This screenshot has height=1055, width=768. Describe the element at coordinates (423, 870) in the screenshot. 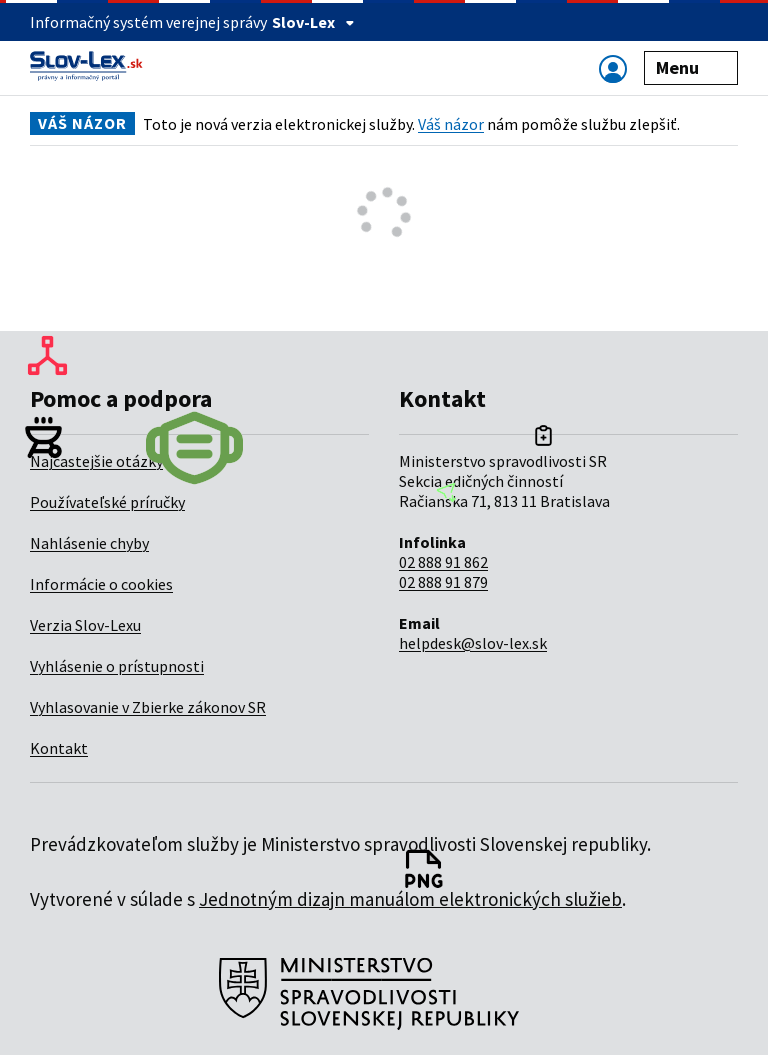

I see `a PNG image file` at that location.